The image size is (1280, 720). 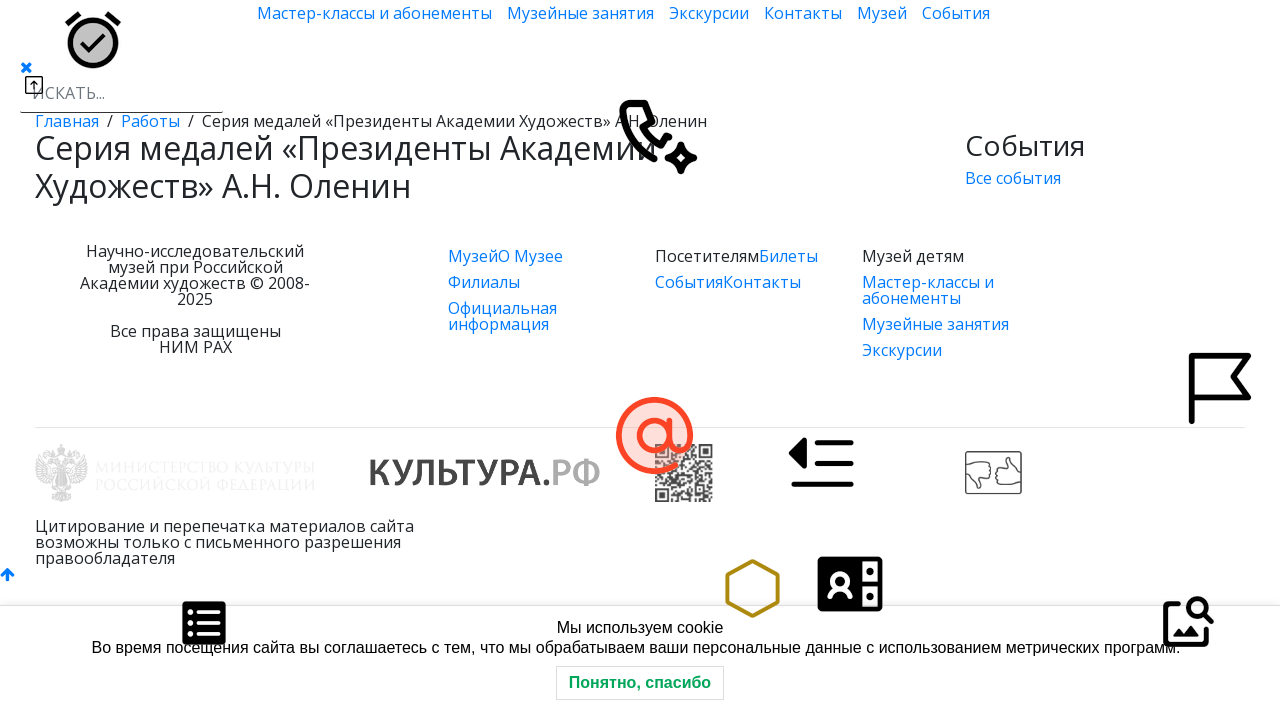 What do you see at coordinates (822, 463) in the screenshot?
I see `decrease text indentation` at bounding box center [822, 463].